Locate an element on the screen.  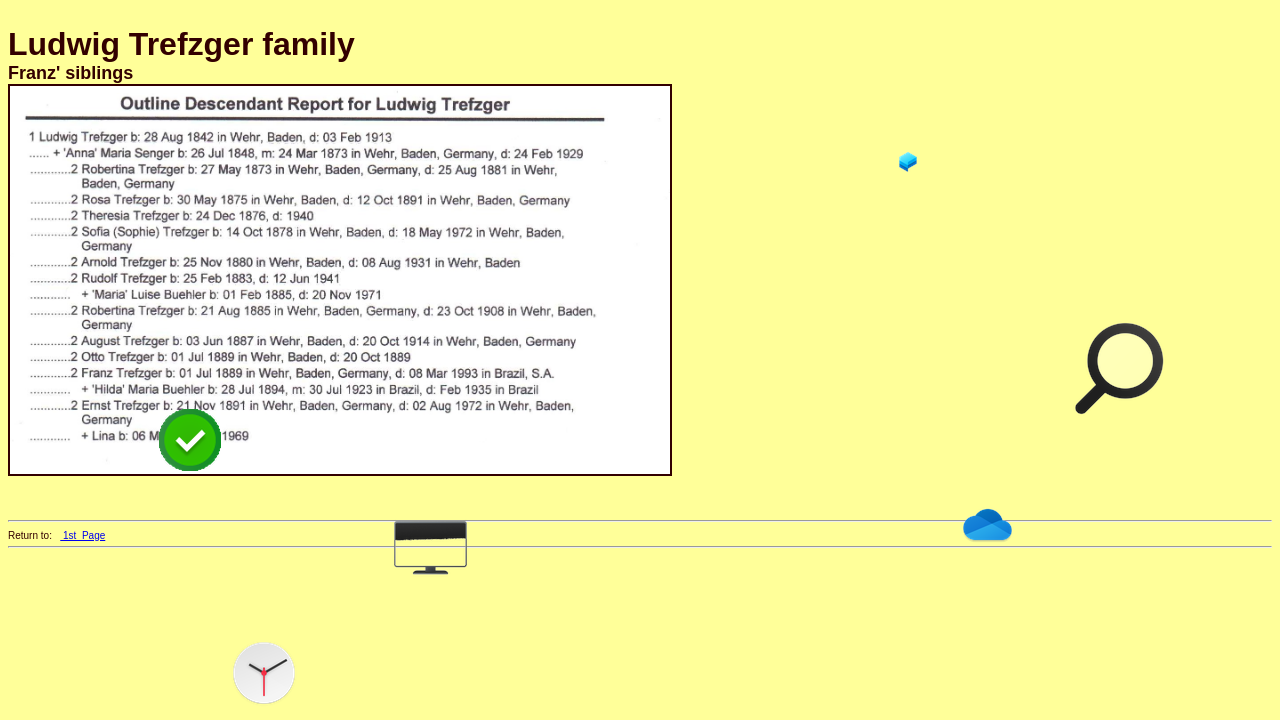
access TV or display settings is located at coordinates (430, 544).